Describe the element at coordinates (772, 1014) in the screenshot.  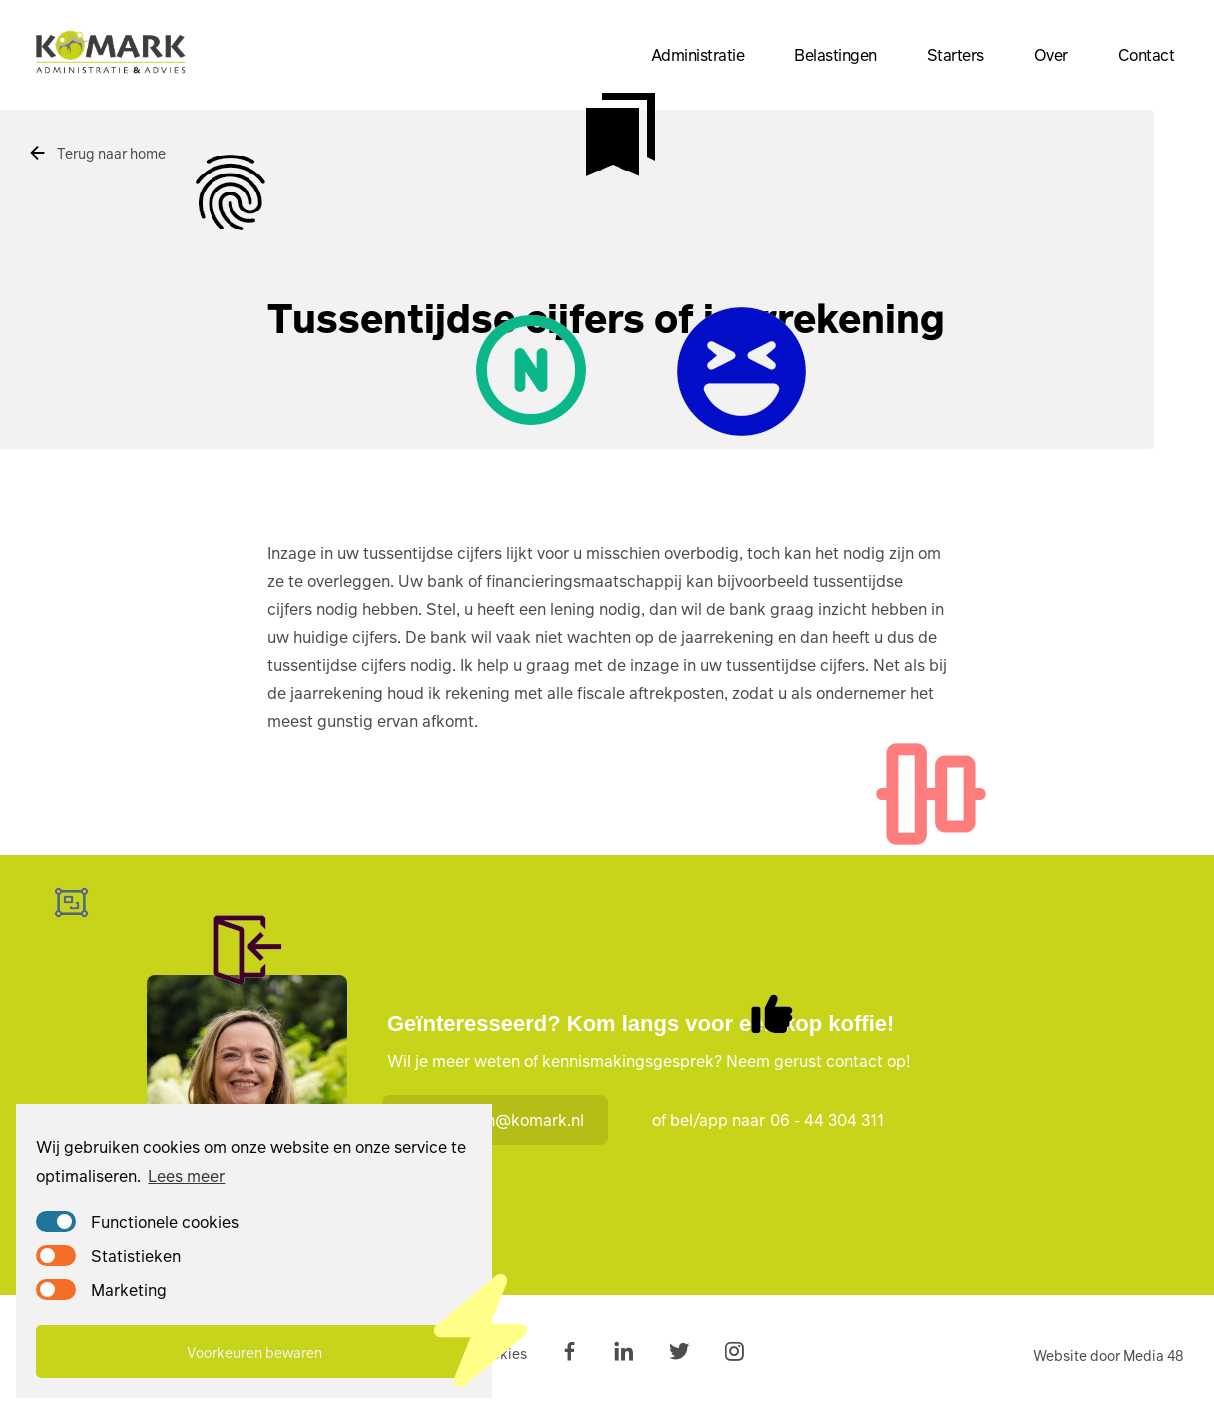
I see `like or upvote content` at that location.